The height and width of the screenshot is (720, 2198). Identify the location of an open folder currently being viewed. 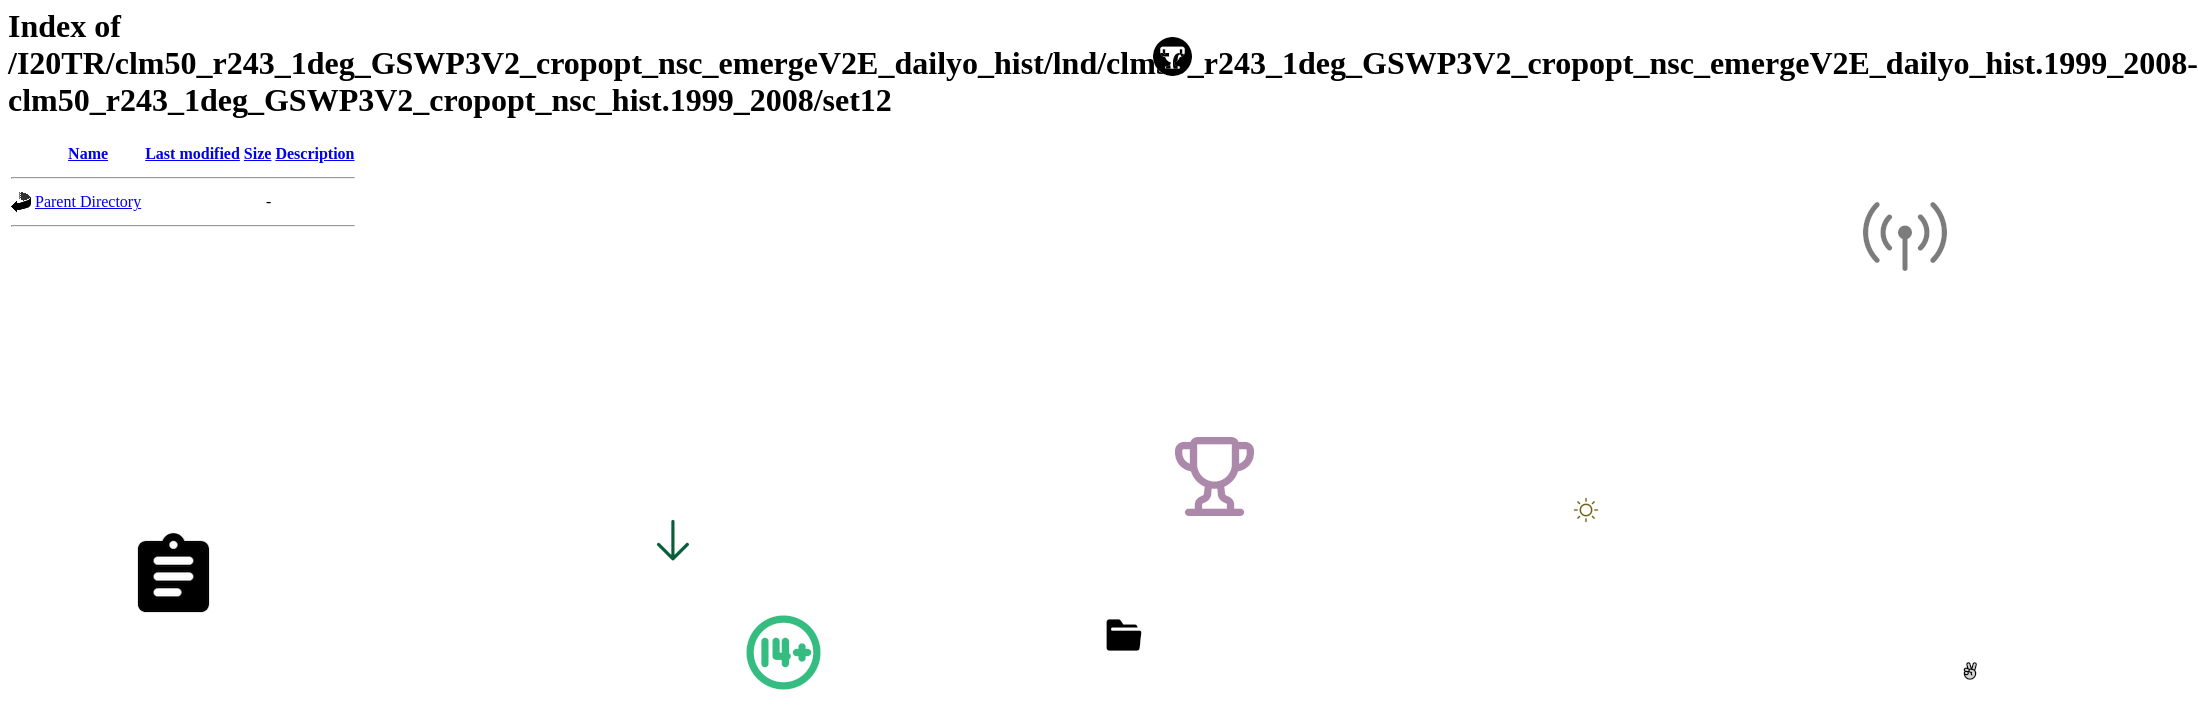
(1124, 635).